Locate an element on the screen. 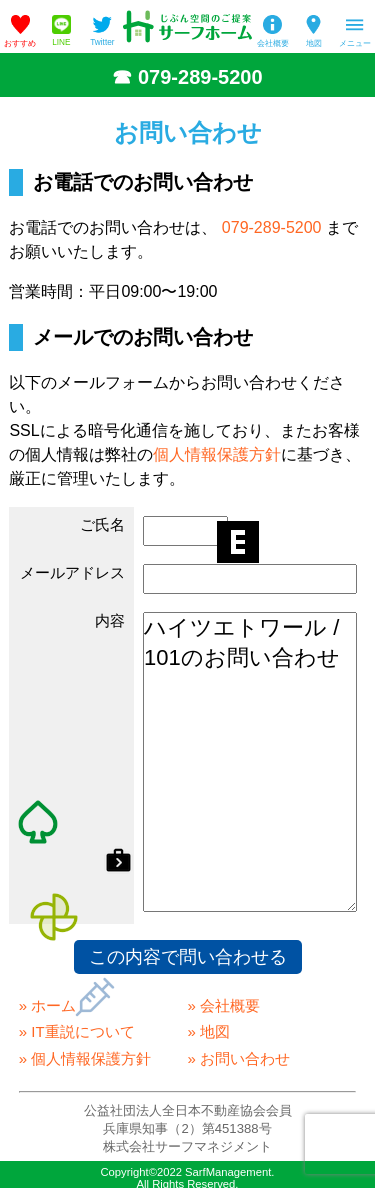  open google photos is located at coordinates (54, 917).